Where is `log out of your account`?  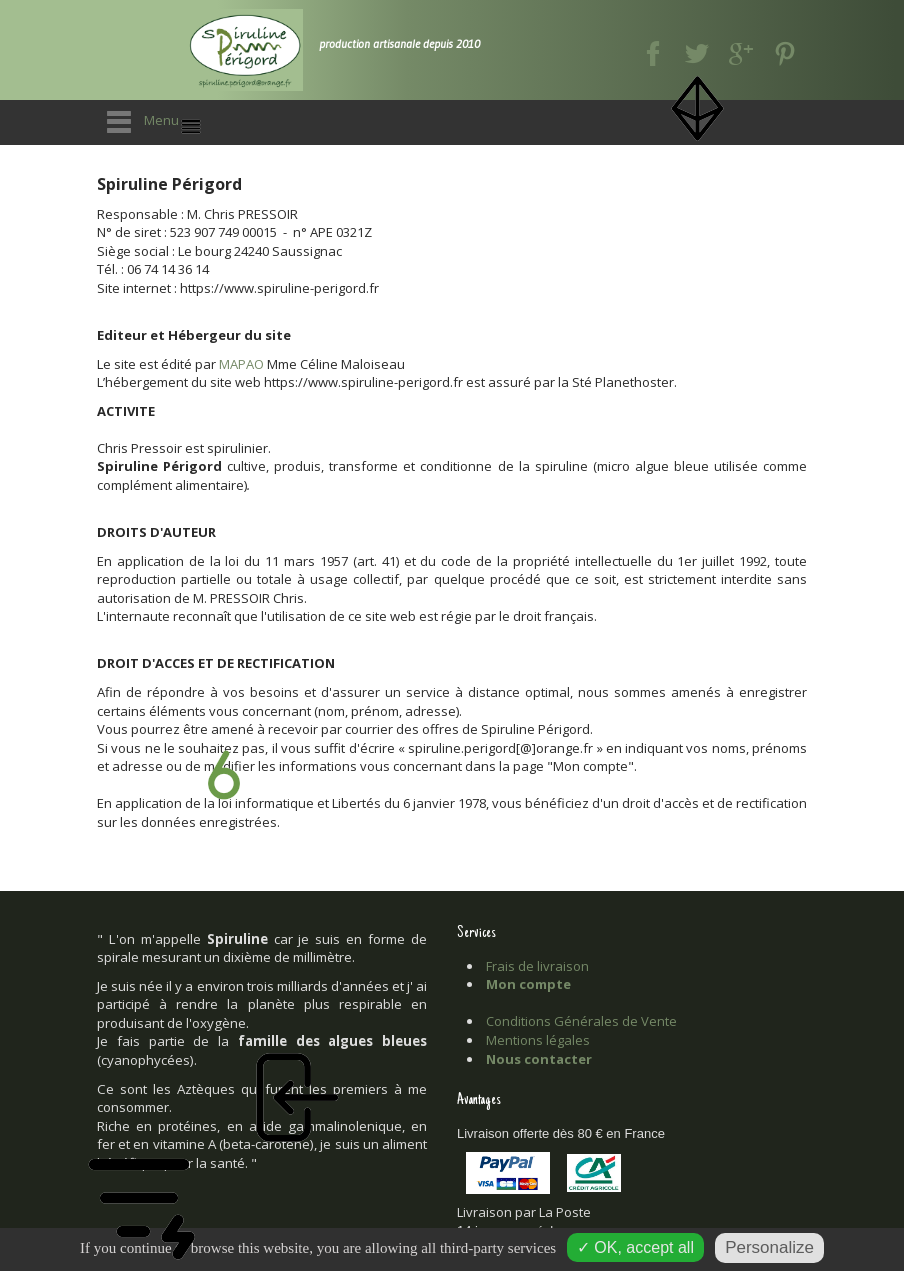 log out of your account is located at coordinates (290, 1097).